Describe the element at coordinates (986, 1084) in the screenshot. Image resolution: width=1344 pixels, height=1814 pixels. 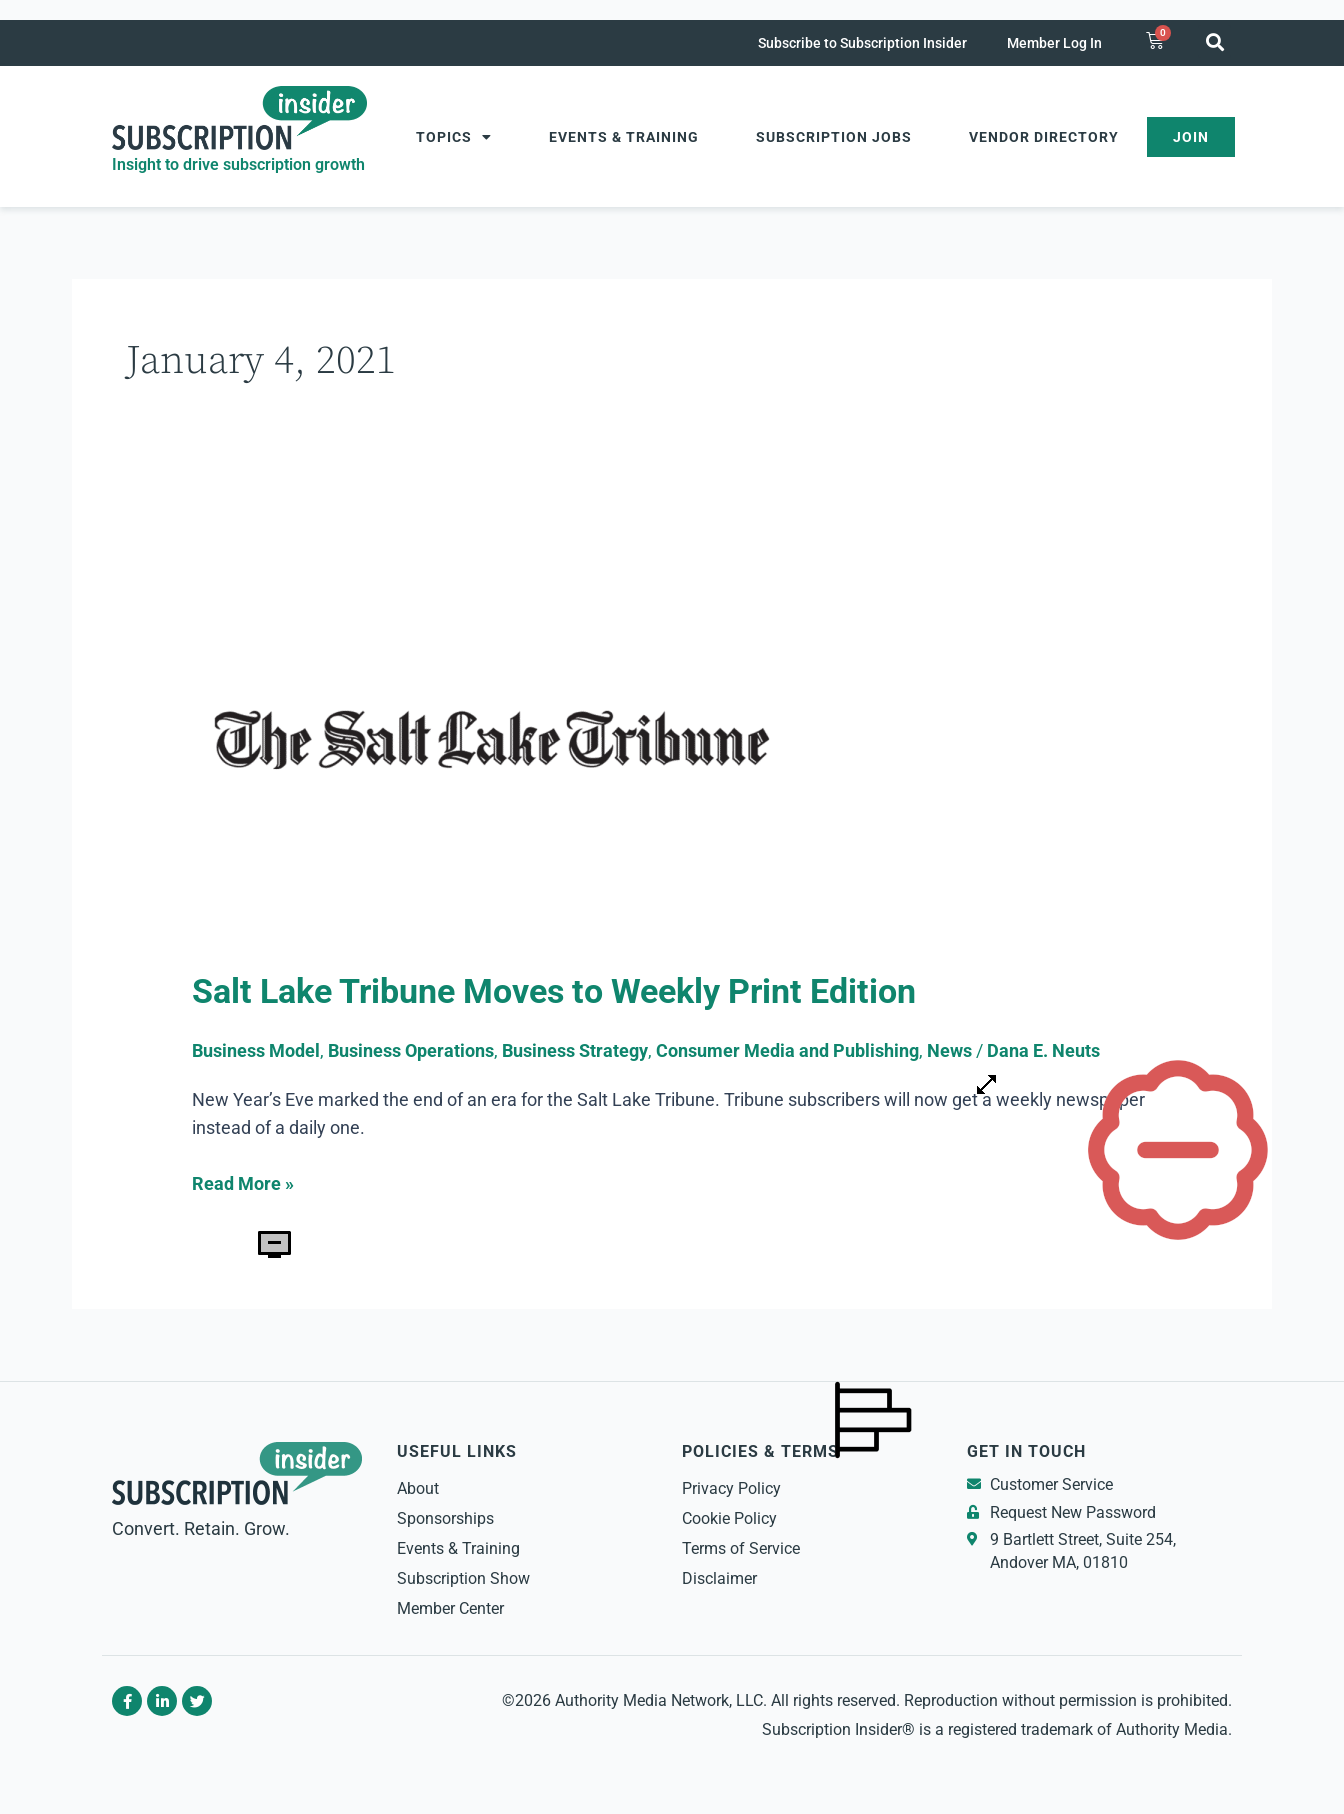
I see `expand to full screen` at that location.